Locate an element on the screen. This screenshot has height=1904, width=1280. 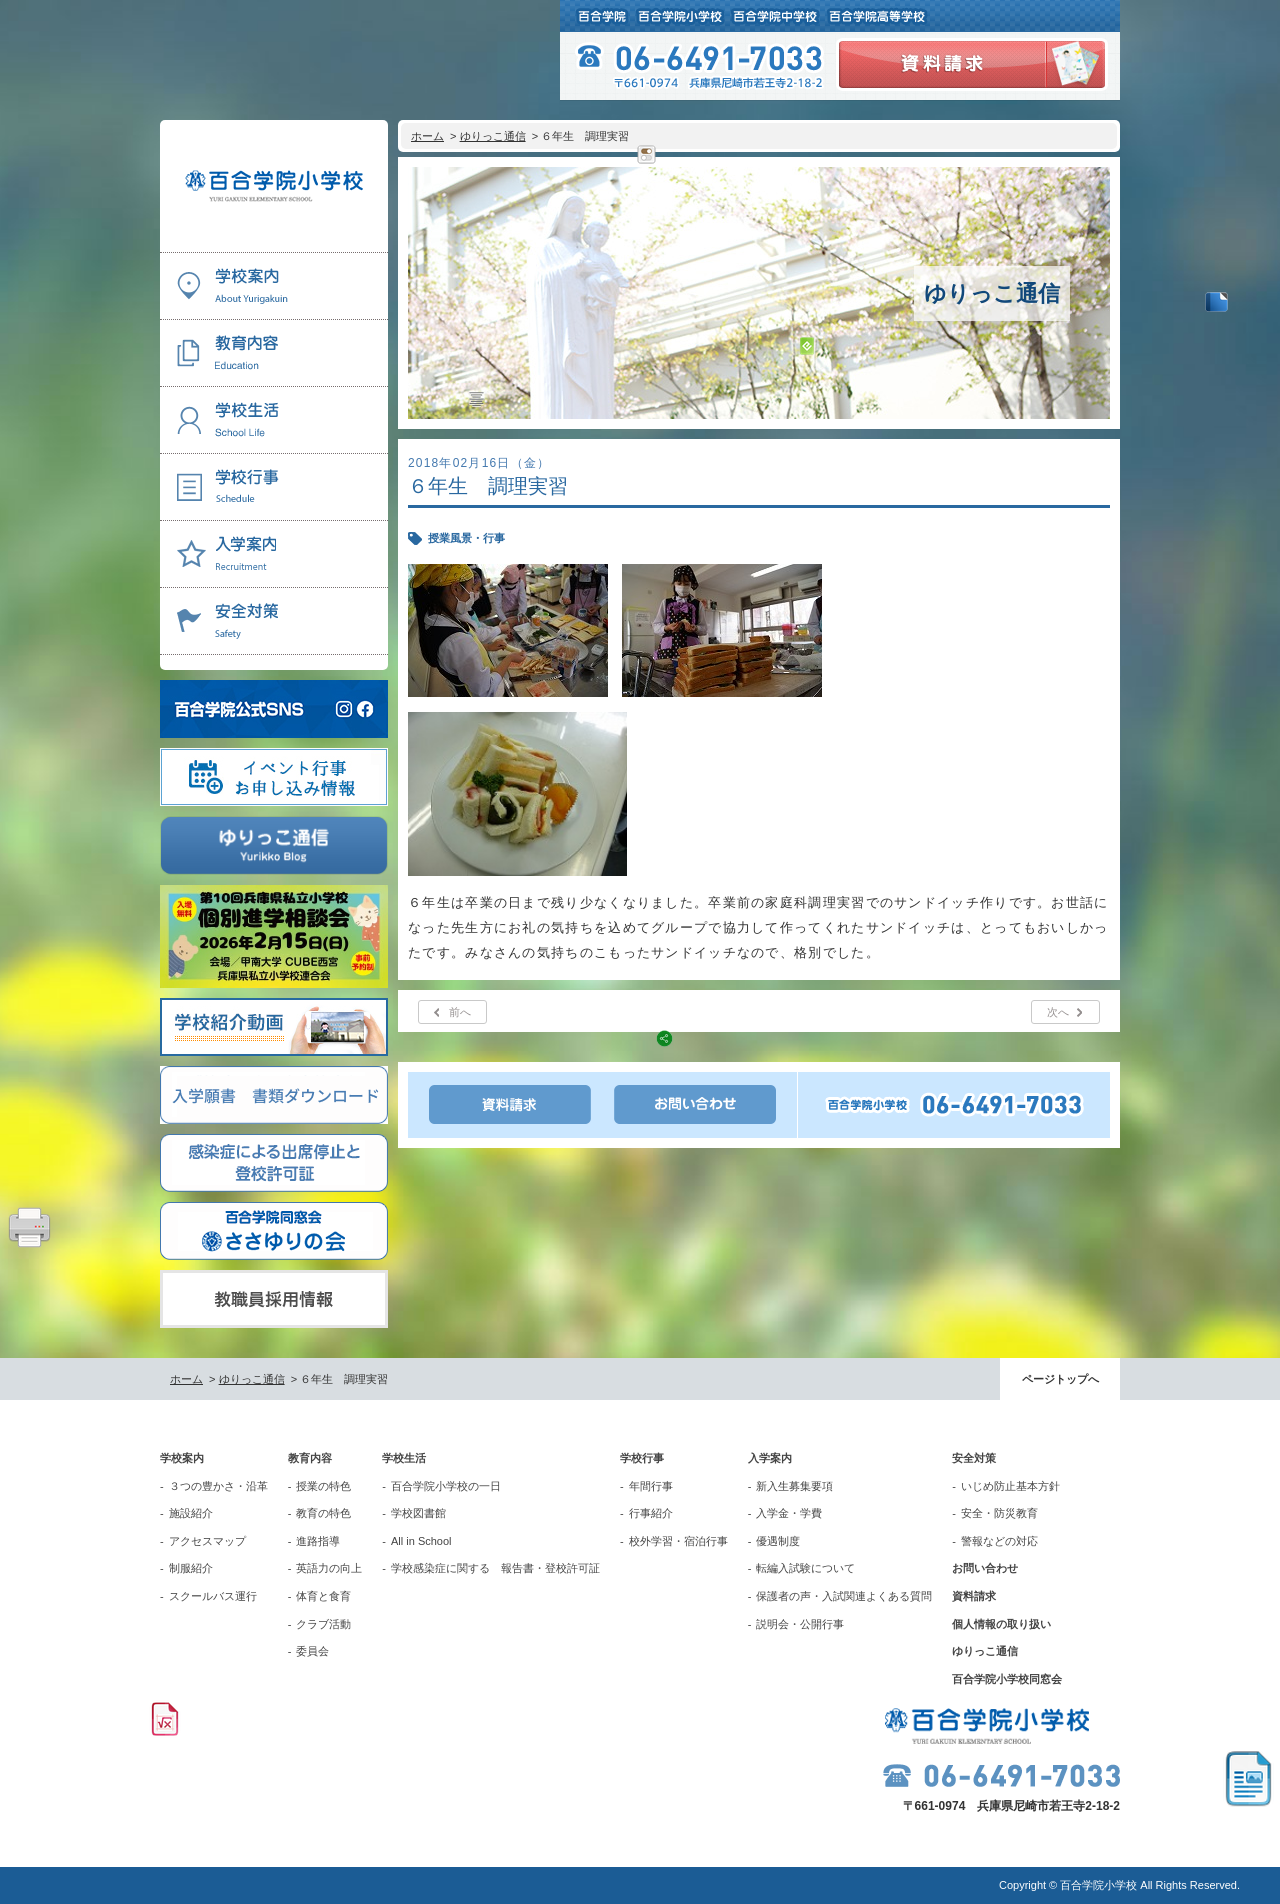
open an opendocument formula file is located at coordinates (165, 1719).